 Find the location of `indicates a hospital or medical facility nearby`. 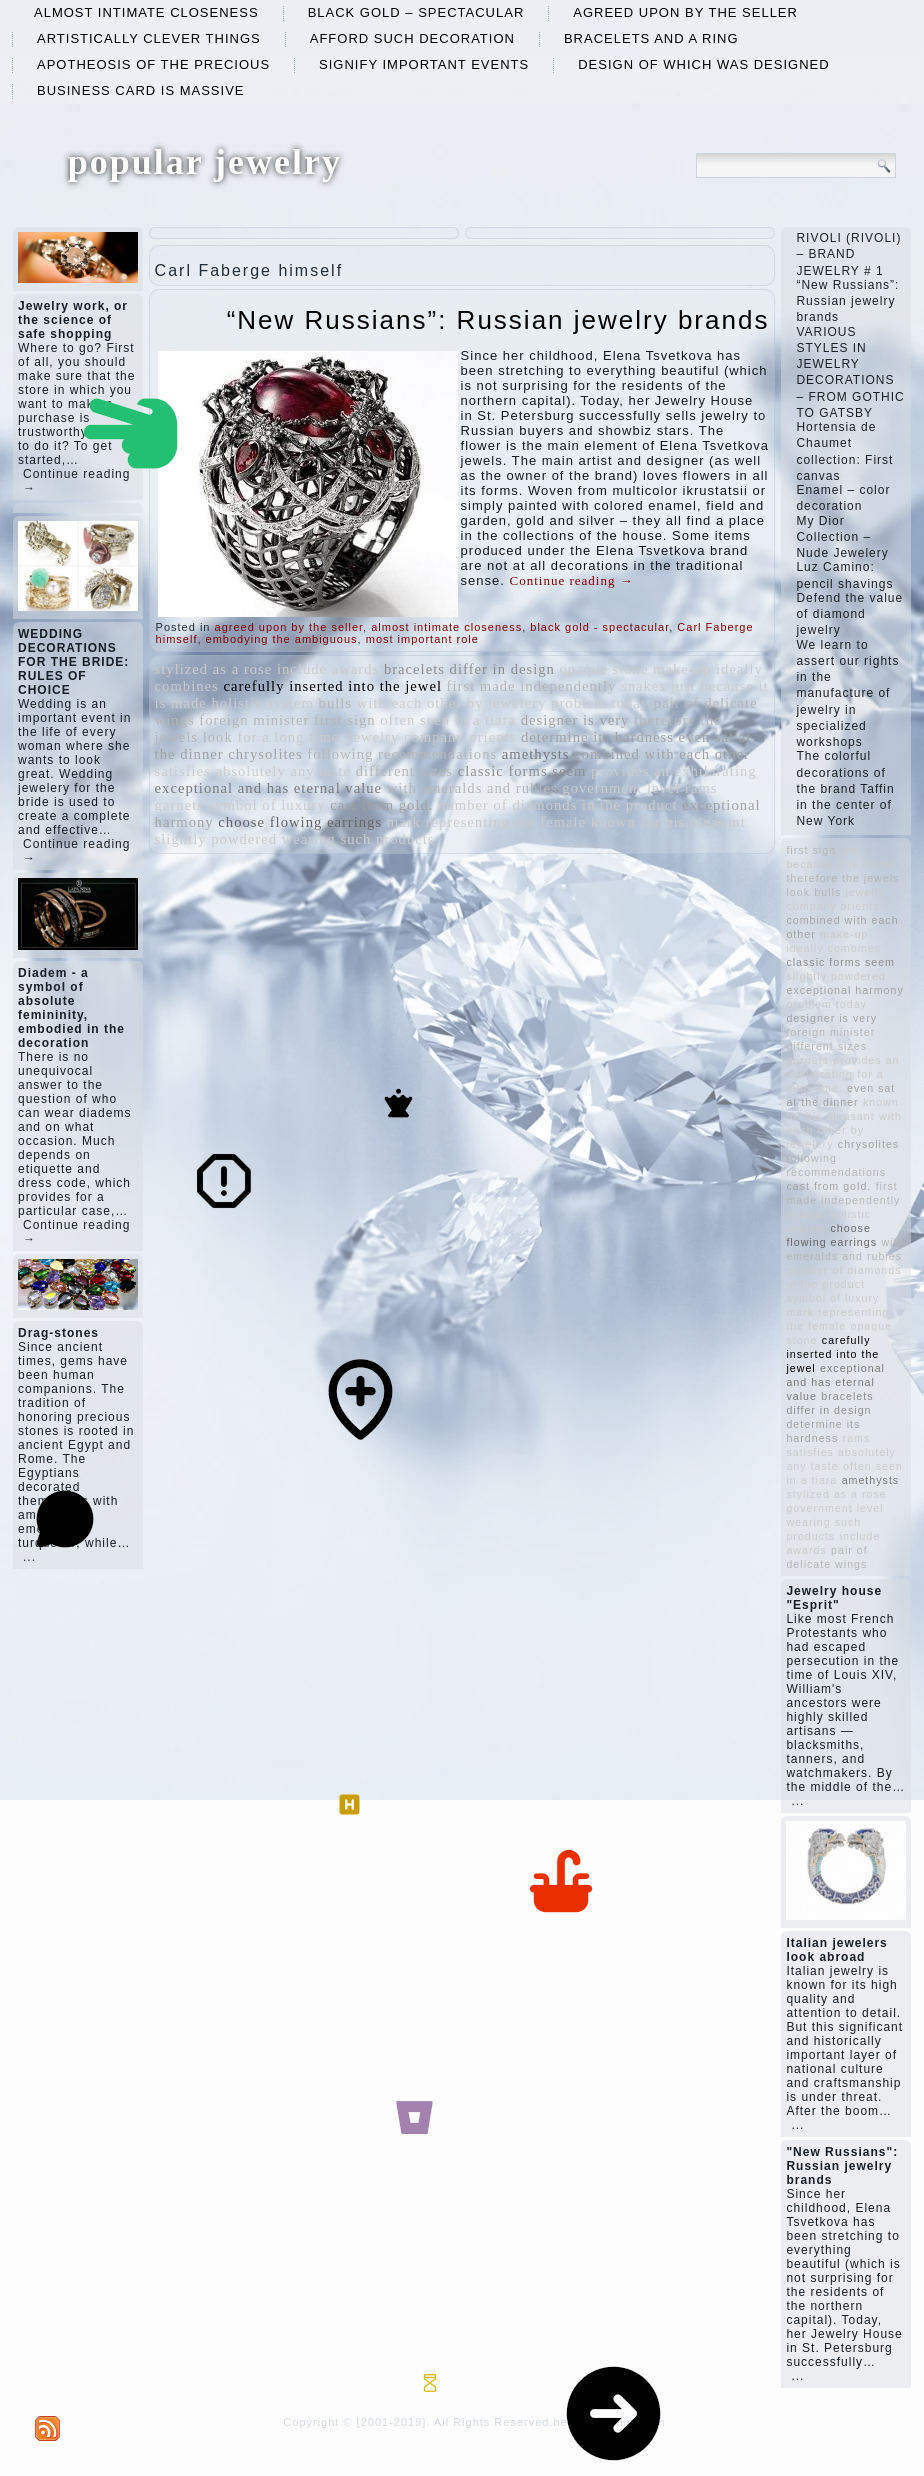

indicates a hospital or medical facility nearby is located at coordinates (349, 1804).